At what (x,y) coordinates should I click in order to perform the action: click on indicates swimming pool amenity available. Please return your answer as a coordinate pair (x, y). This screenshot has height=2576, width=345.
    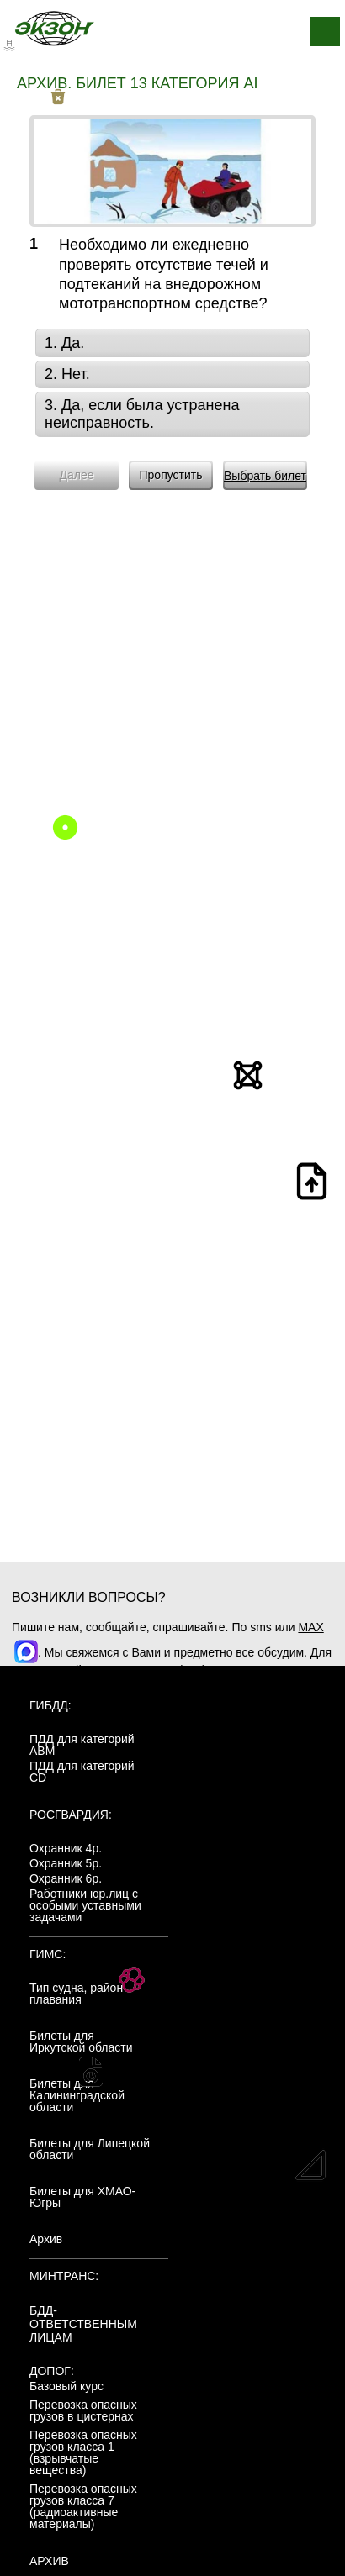
    Looking at the image, I should click on (9, 45).